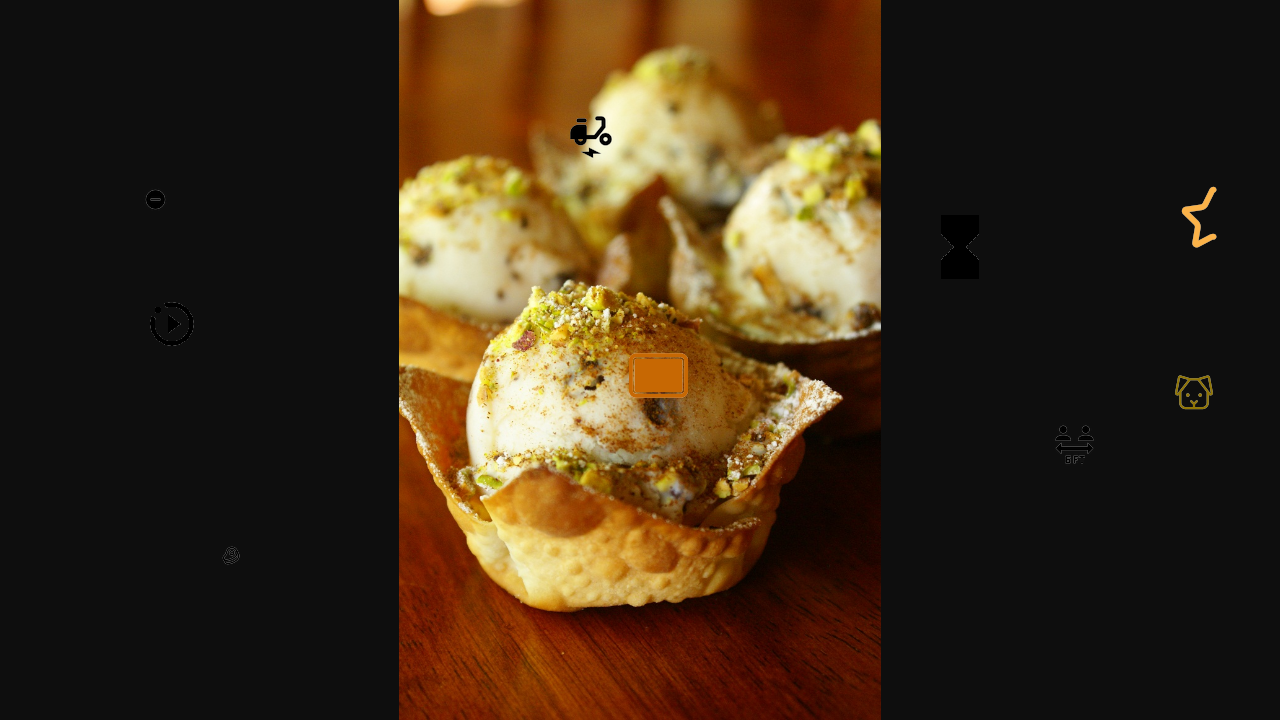  What do you see at coordinates (1213, 218) in the screenshot?
I see `indicates a partial or half-star rating` at bounding box center [1213, 218].